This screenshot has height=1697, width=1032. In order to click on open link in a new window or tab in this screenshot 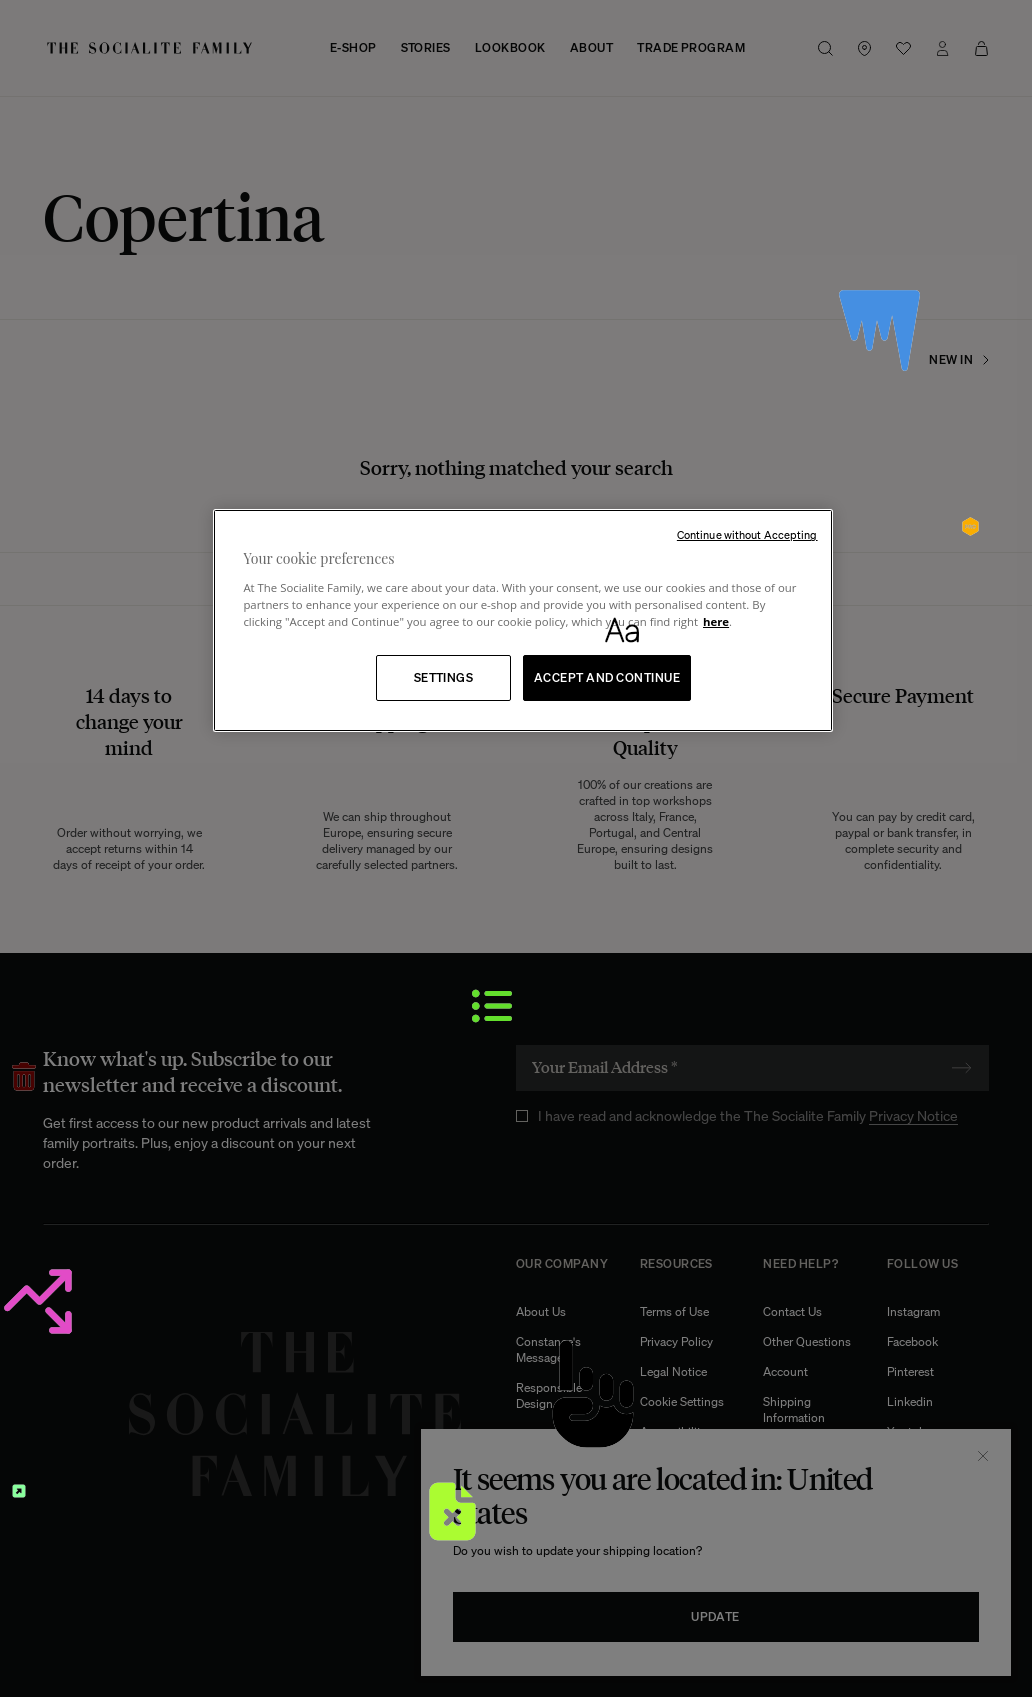, I will do `click(19, 1491)`.